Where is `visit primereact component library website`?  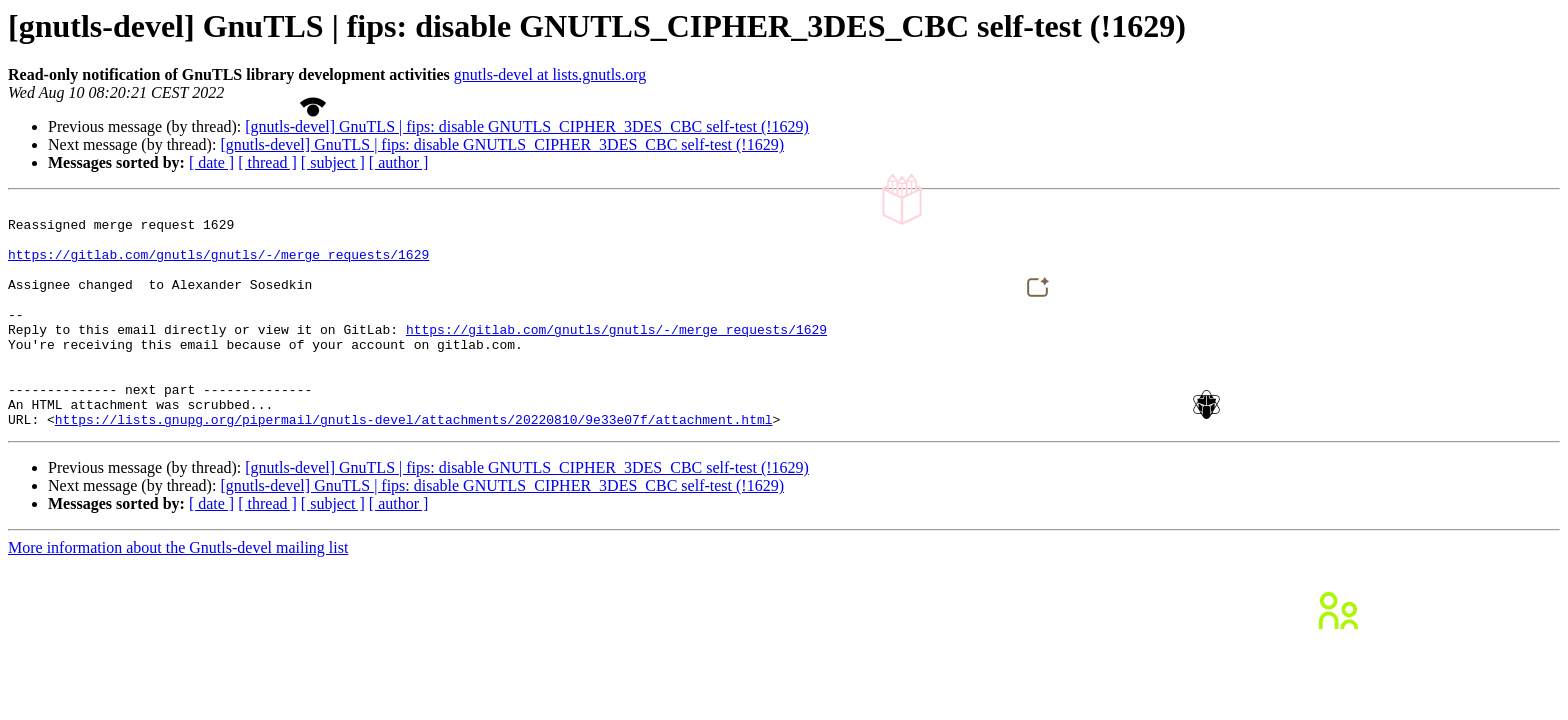 visit primereact component library website is located at coordinates (1206, 404).